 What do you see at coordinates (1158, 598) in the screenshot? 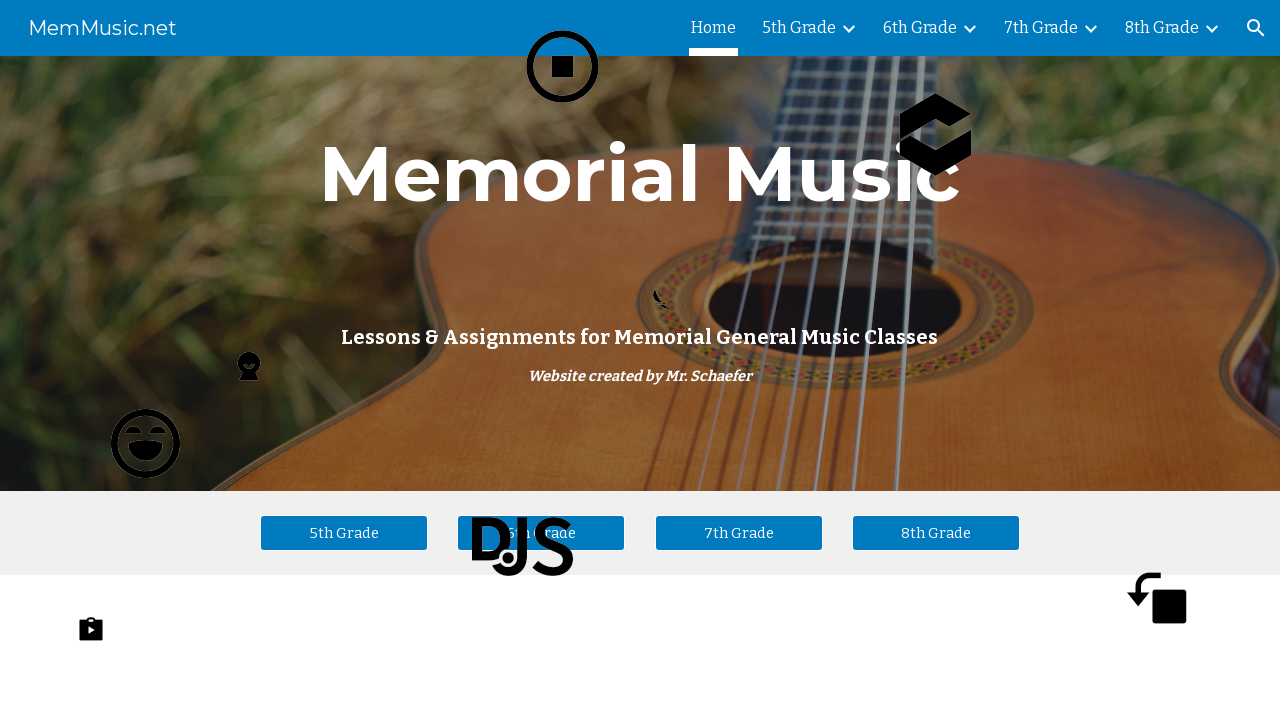
I see `rotate object counterclockwise` at bounding box center [1158, 598].